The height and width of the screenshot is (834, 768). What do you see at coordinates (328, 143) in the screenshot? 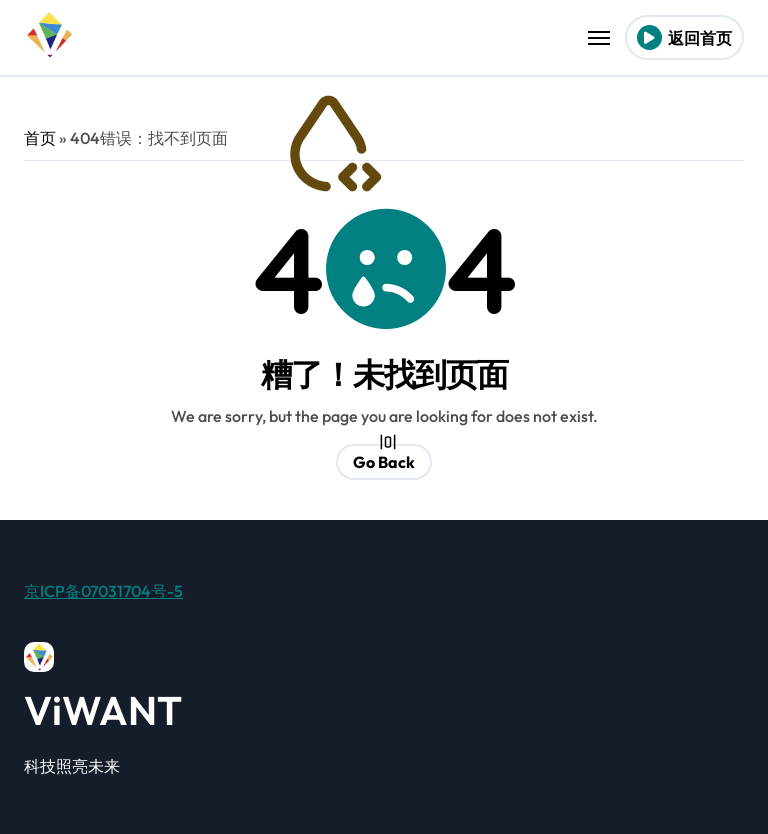
I see `access code-based liquid or fluid simulations` at bounding box center [328, 143].